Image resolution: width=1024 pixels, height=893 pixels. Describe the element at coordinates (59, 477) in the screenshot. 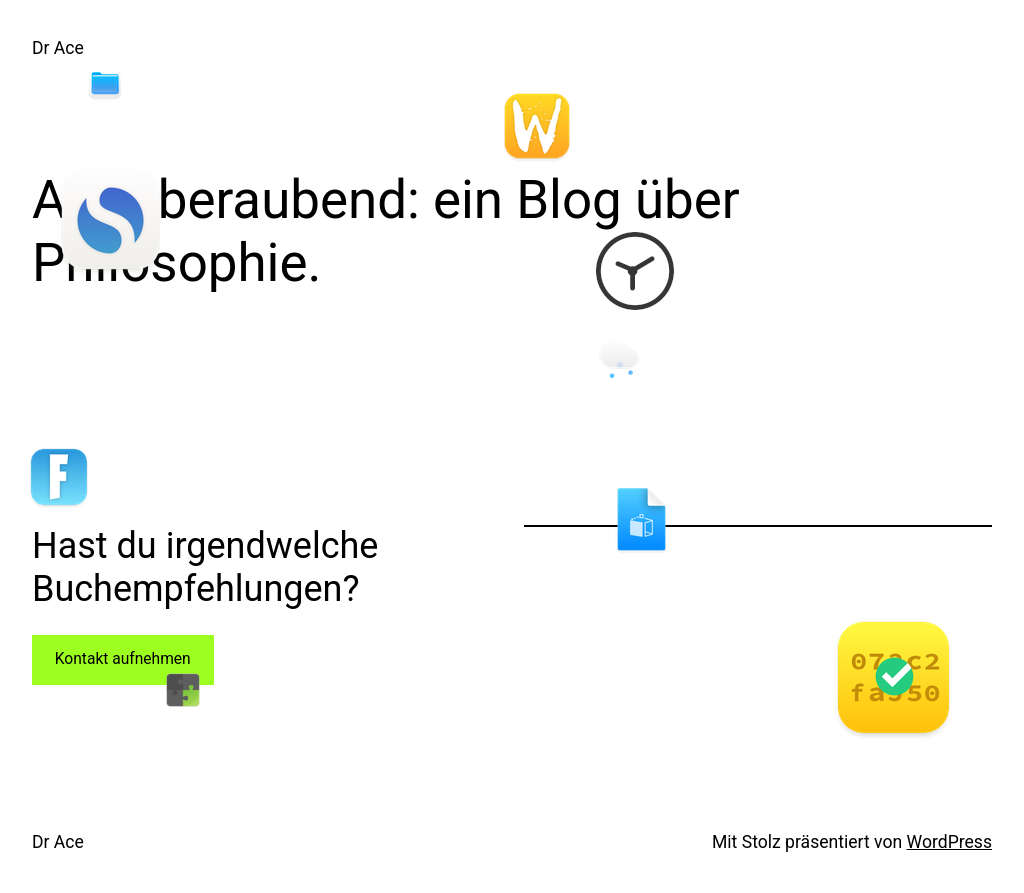

I see `launch Fortnite game` at that location.